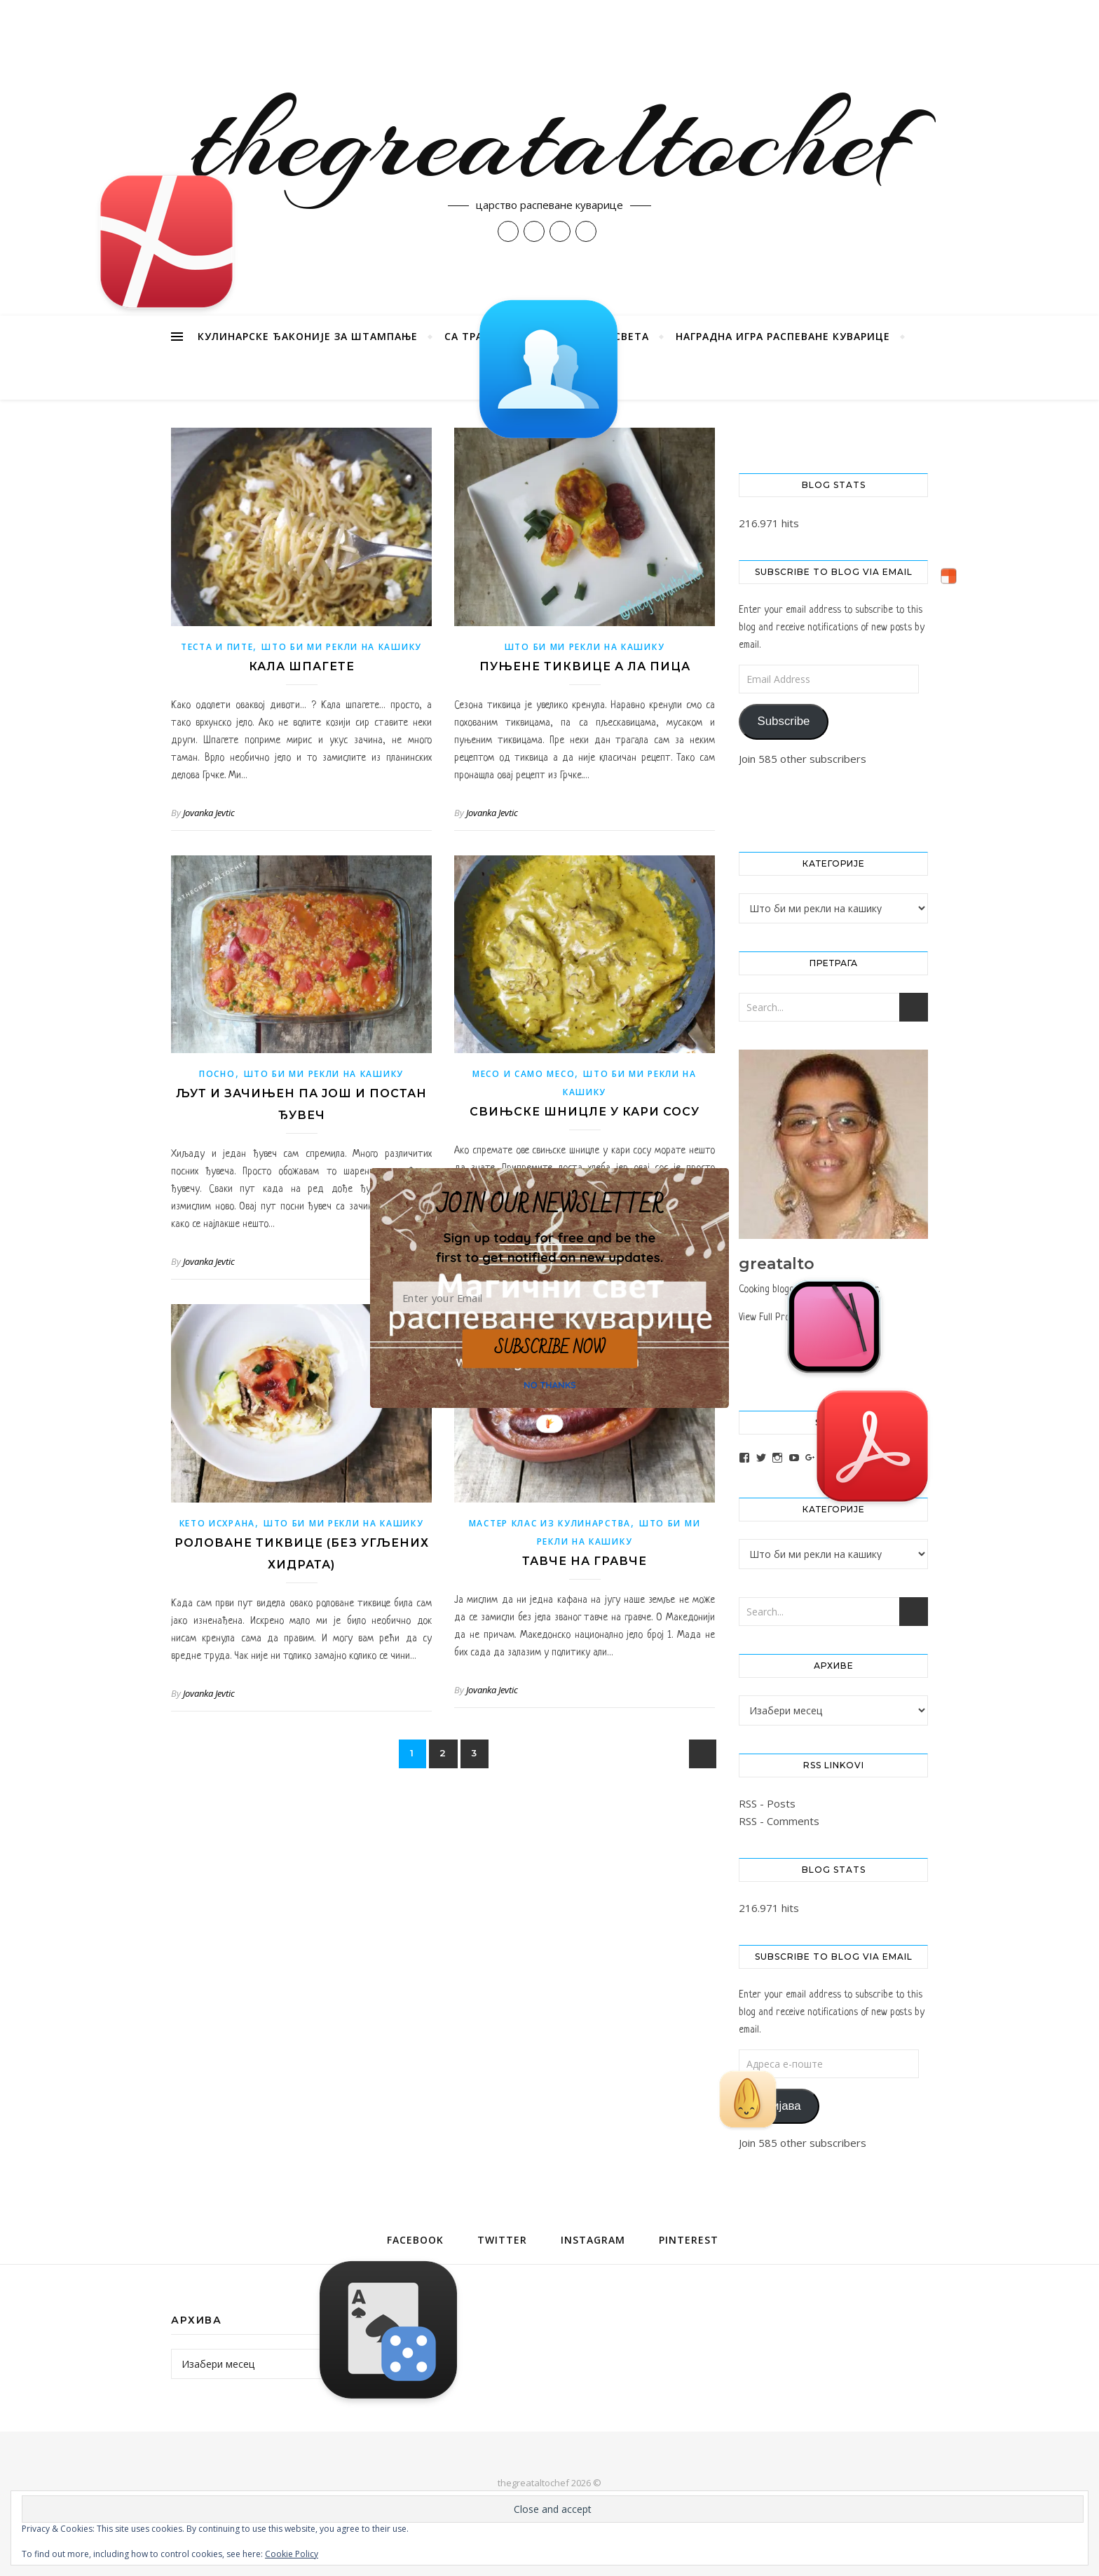 The image size is (1099, 2576). Describe the element at coordinates (166, 241) in the screenshot. I see `open wineglass app for managing wine/windows applications` at that location.